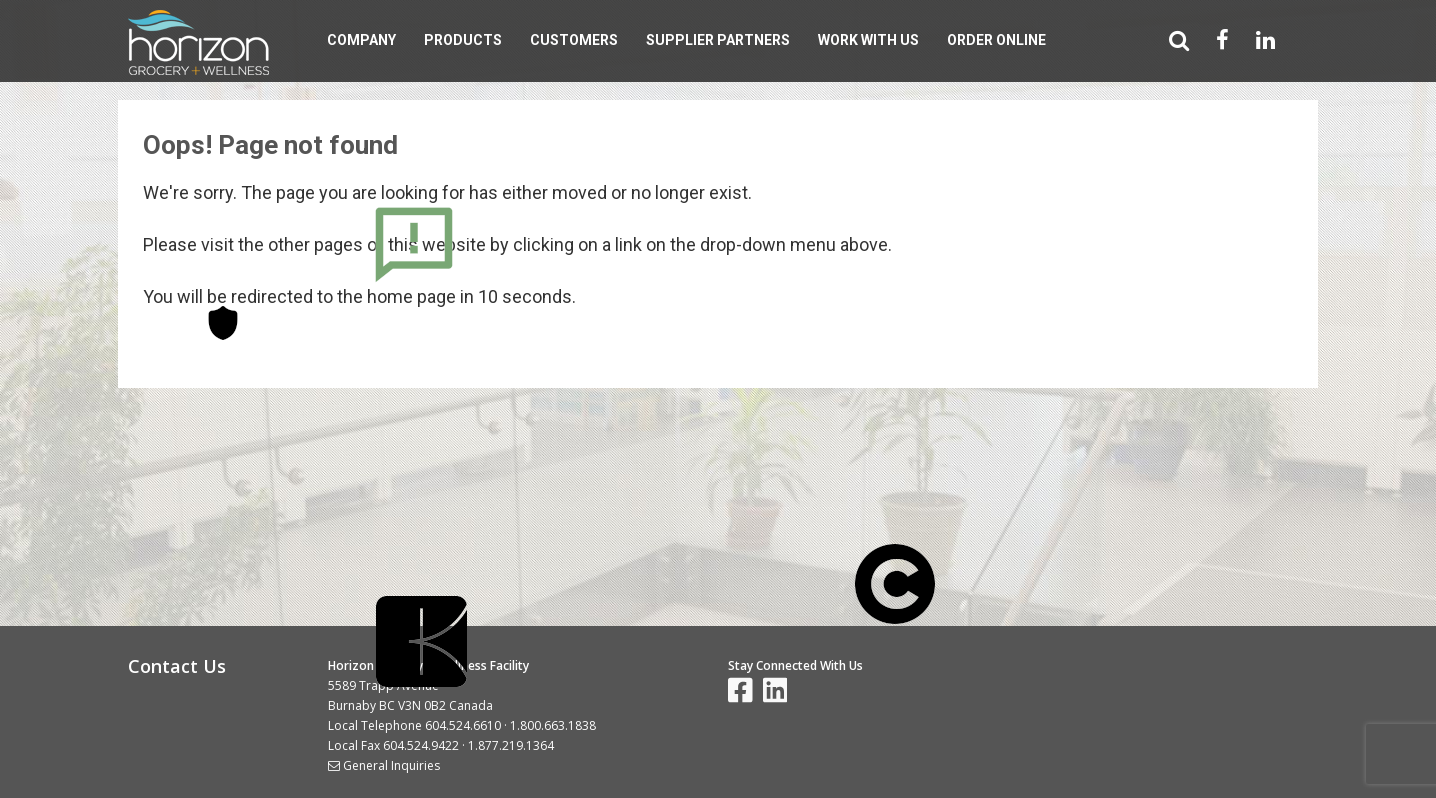  I want to click on submit feedback or report an issue, so click(414, 242).